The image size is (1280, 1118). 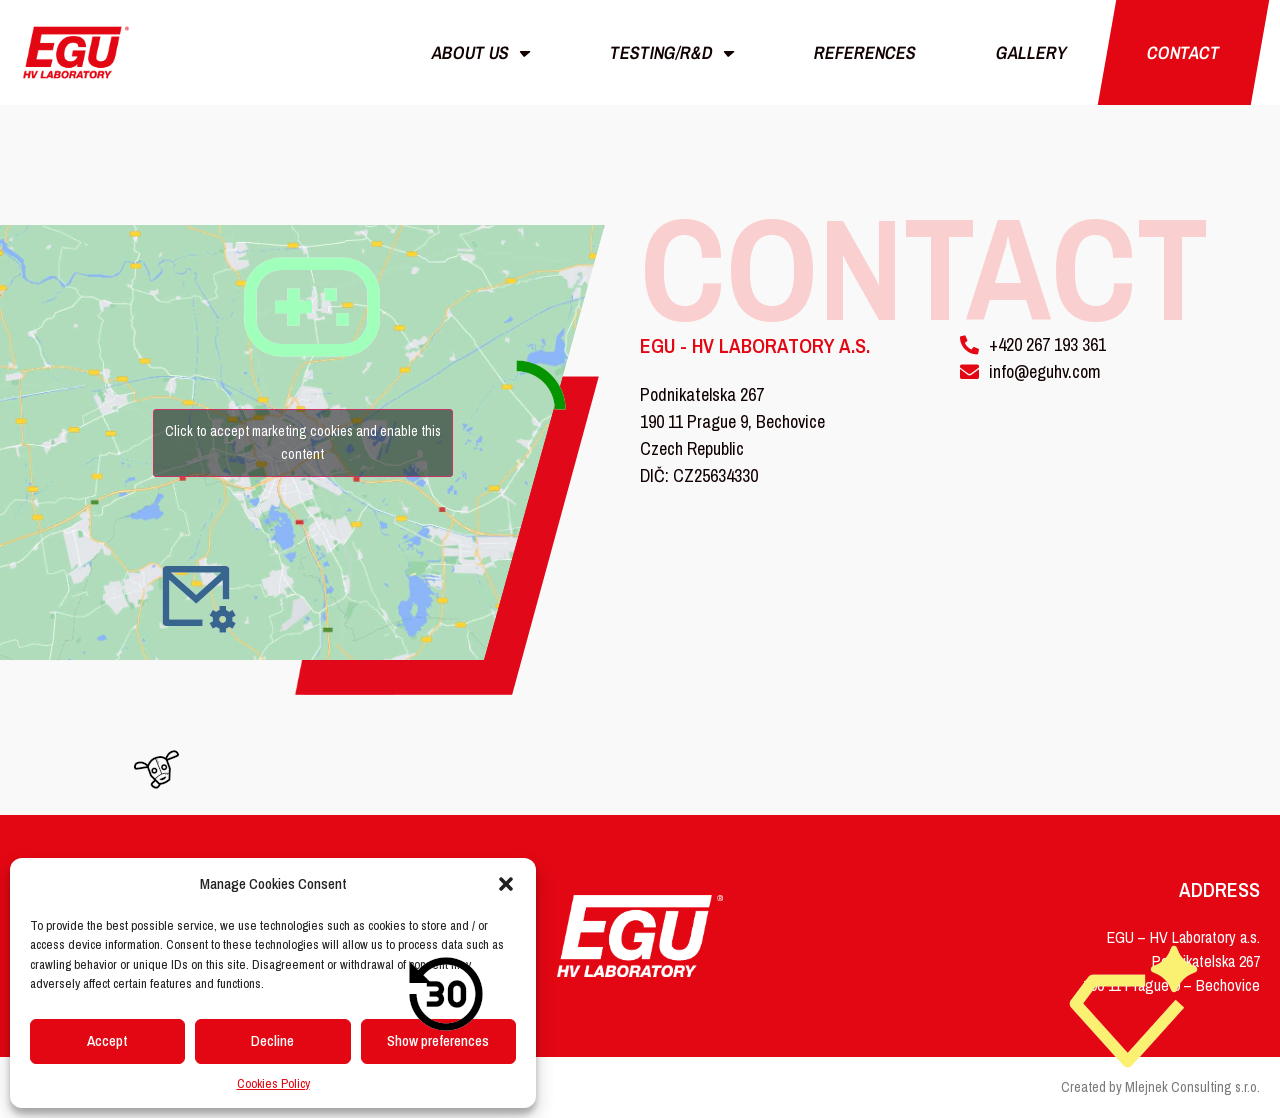 I want to click on premium or luxury feature indicator, so click(x=1133, y=1009).